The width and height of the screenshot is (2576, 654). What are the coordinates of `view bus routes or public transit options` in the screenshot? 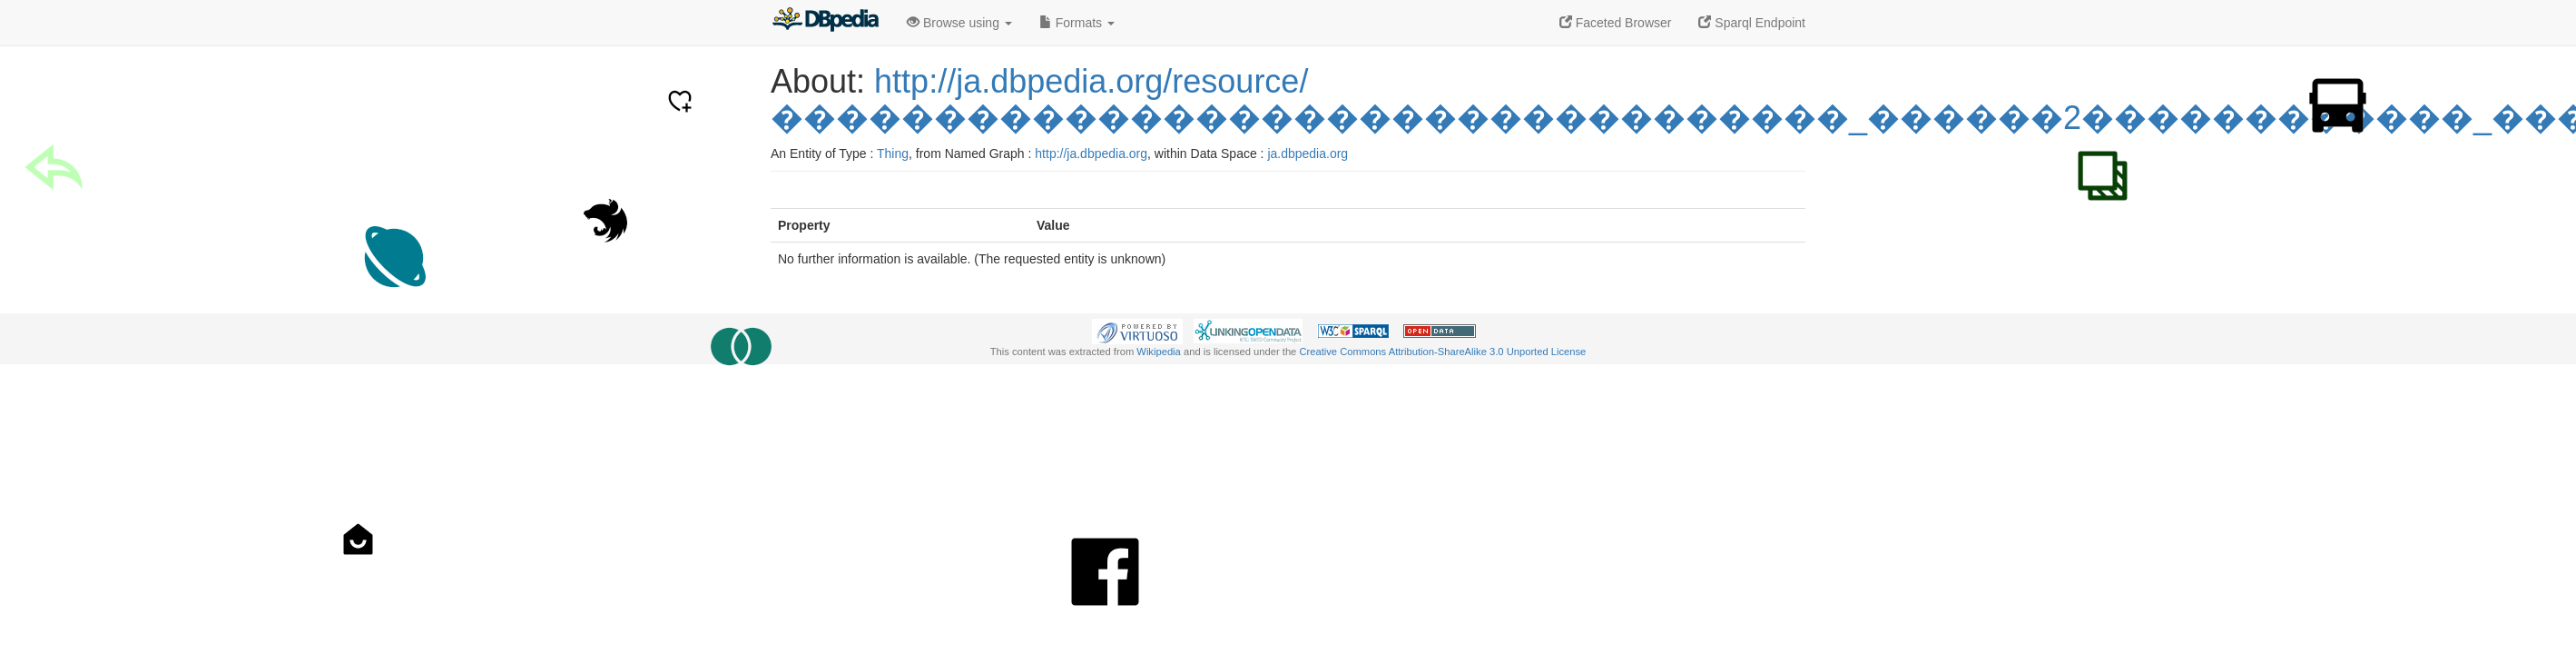 It's located at (2337, 104).